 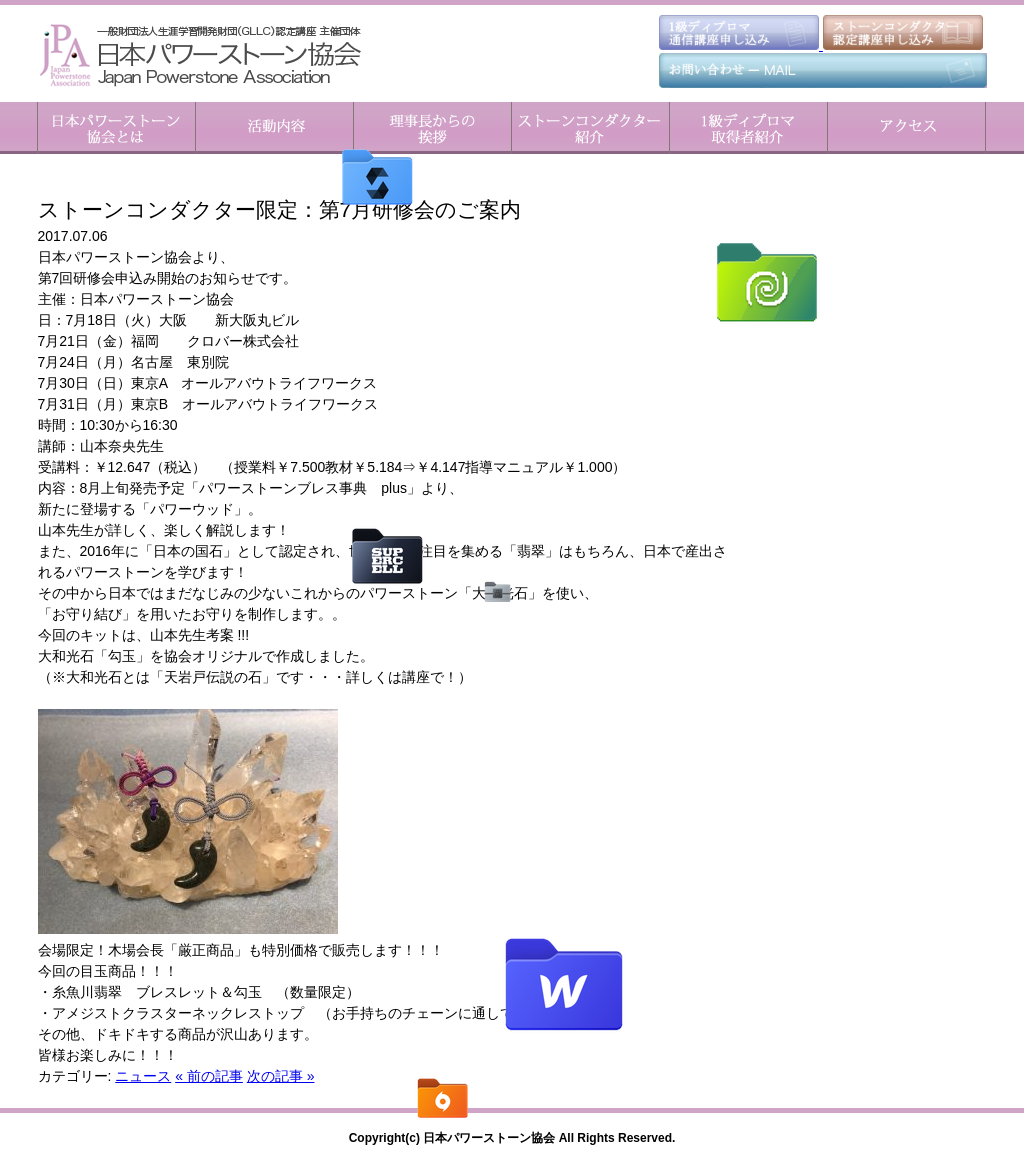 What do you see at coordinates (442, 1099) in the screenshot?
I see `open Origin game library folder` at bounding box center [442, 1099].